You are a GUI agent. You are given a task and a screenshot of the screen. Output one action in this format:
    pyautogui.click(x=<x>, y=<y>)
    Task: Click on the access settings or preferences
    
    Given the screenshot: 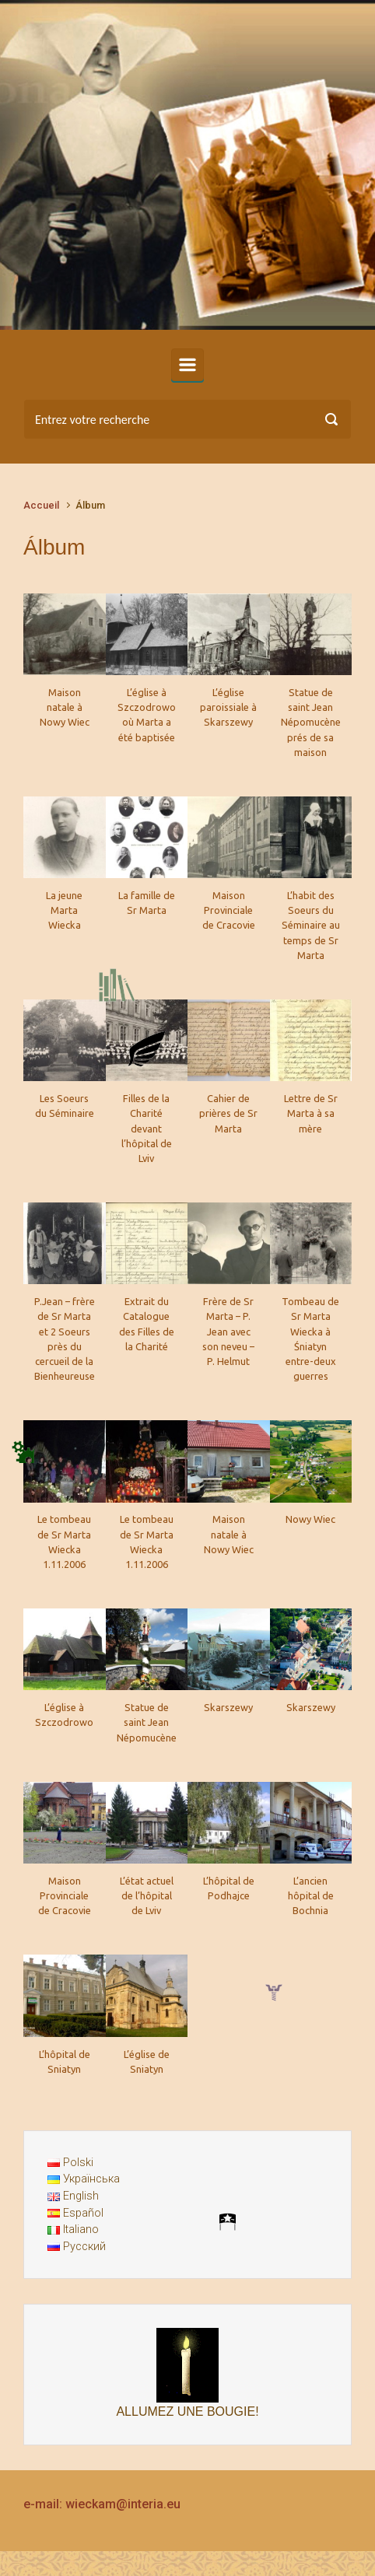 What is the action you would take?
    pyautogui.click(x=23, y=1451)
    